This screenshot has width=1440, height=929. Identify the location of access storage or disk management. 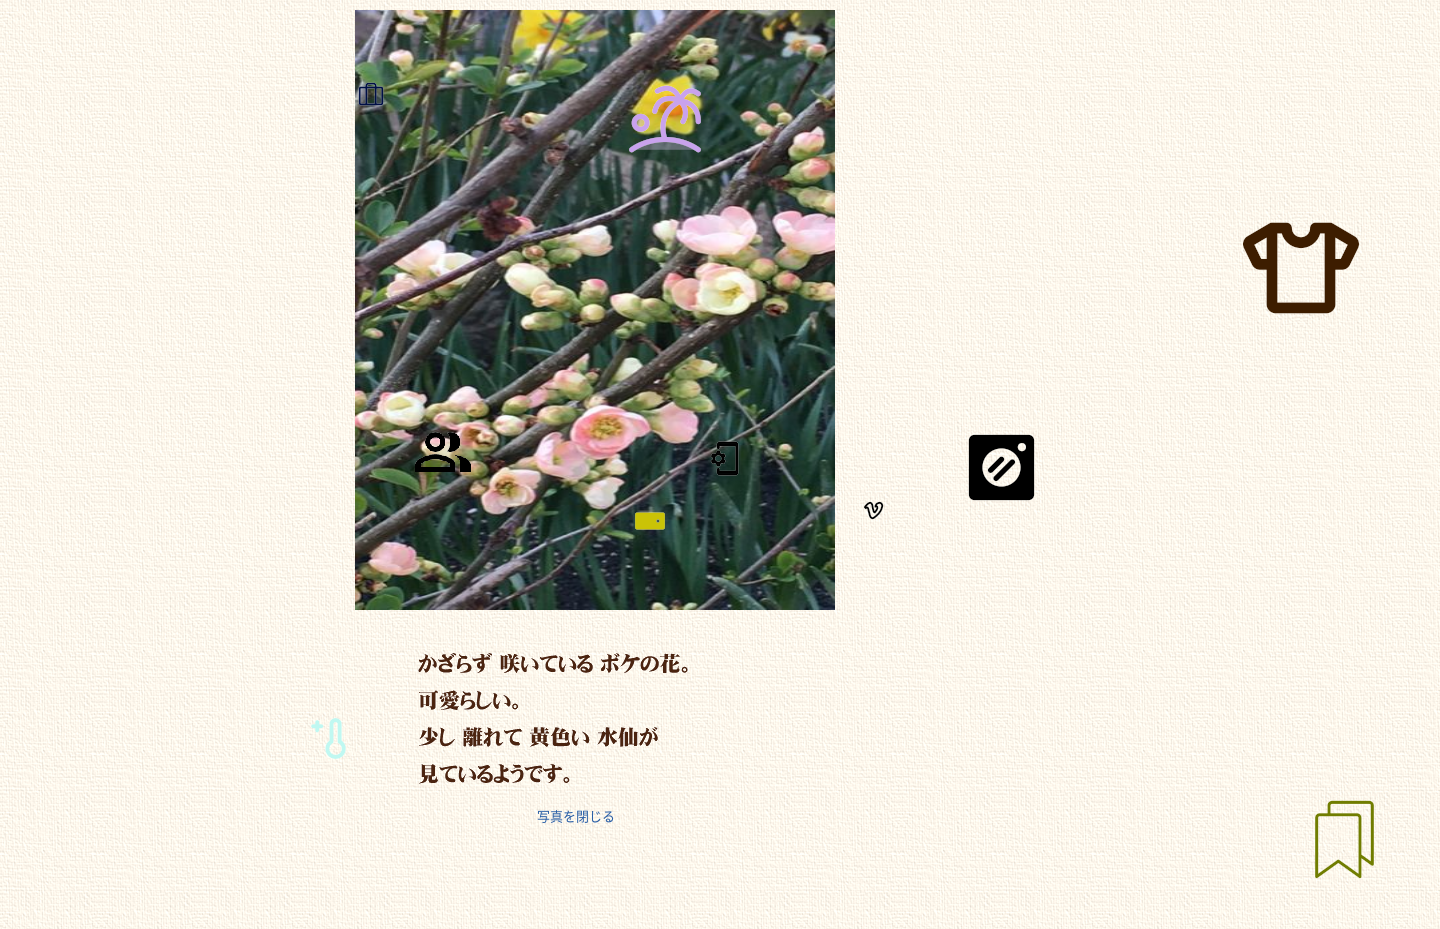
(650, 521).